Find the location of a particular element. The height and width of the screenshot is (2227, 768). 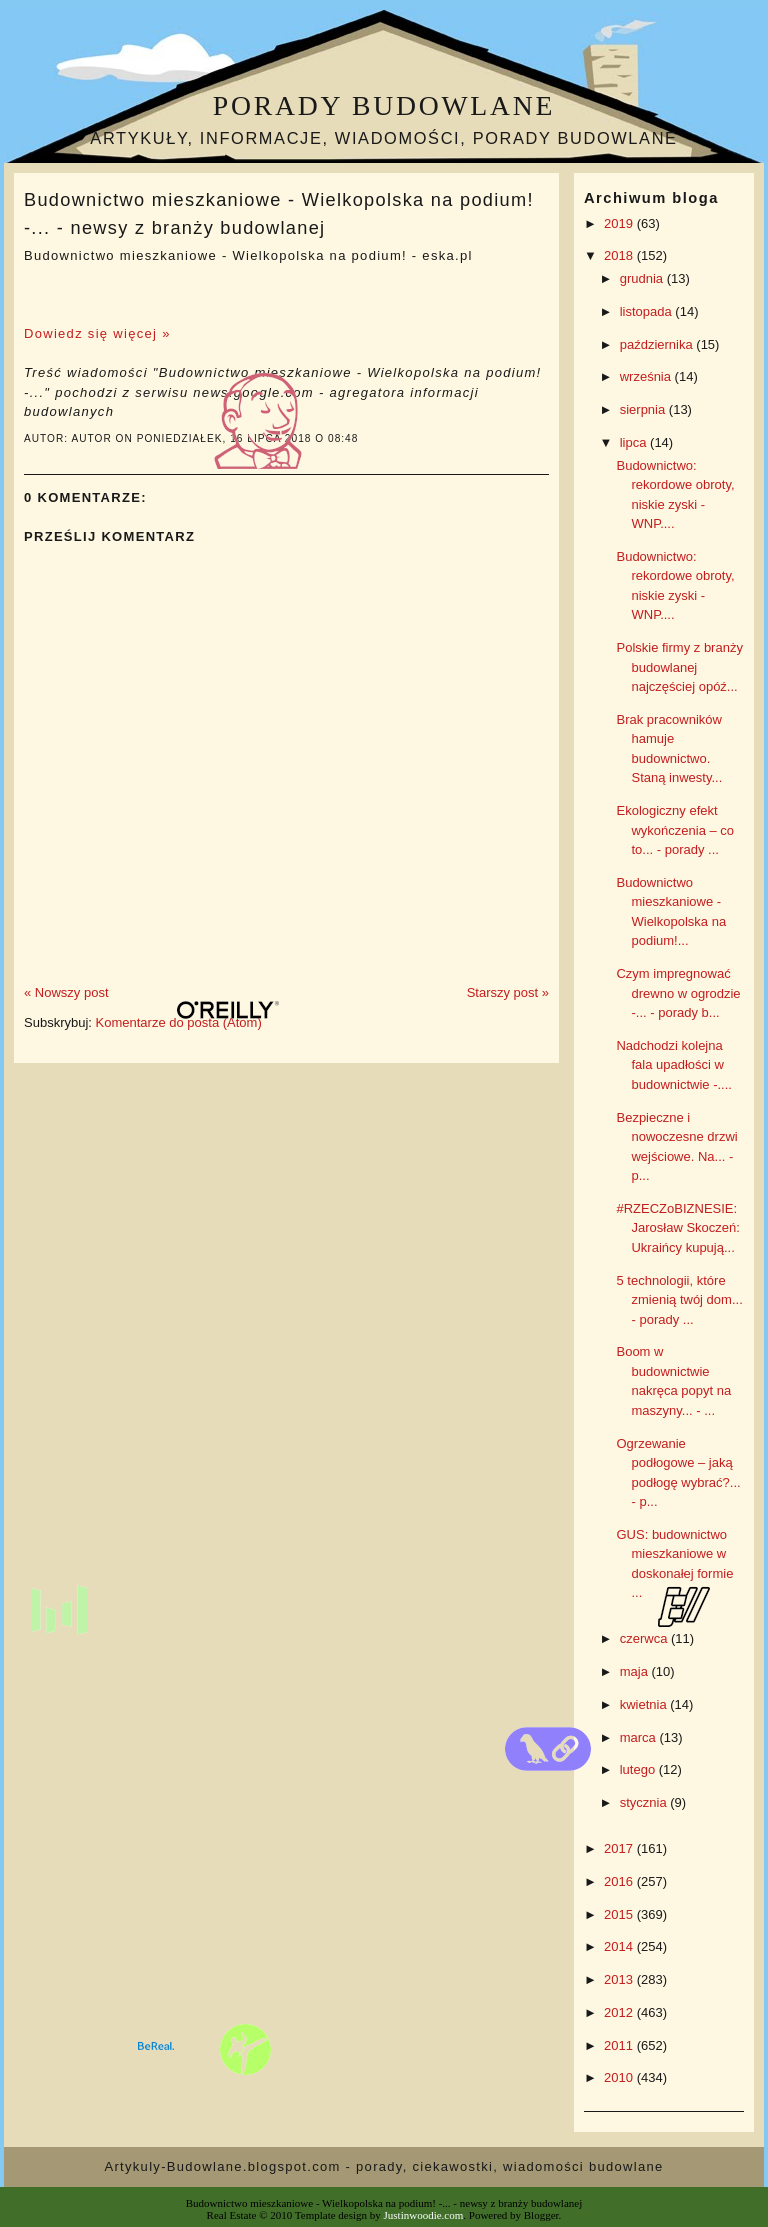

langchain official logo is located at coordinates (548, 1749).